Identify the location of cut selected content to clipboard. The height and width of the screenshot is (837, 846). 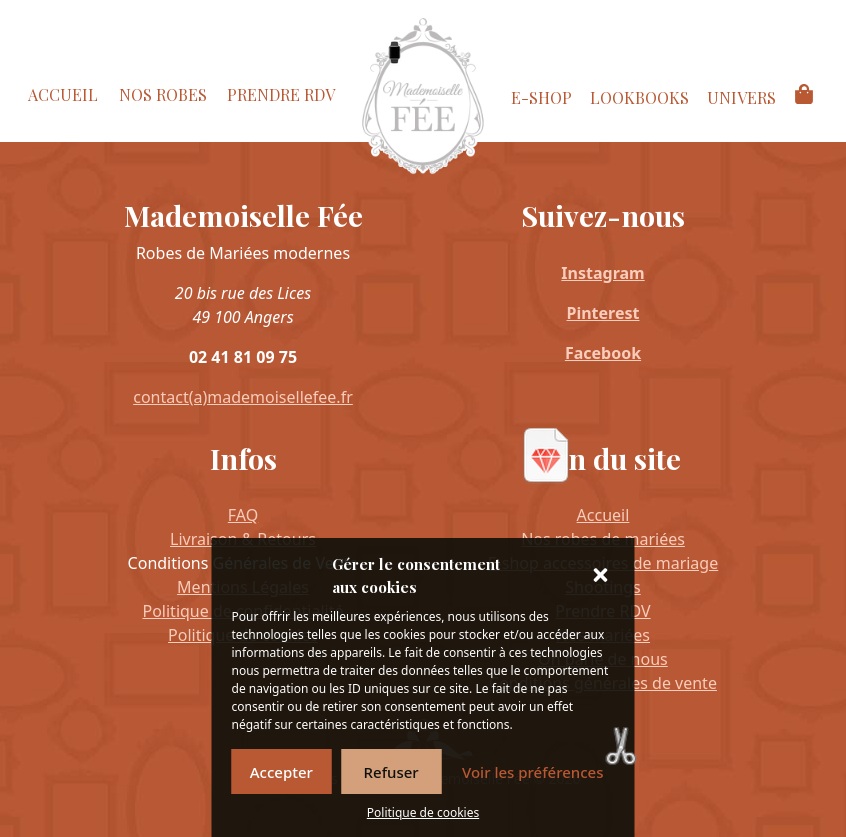
(621, 746).